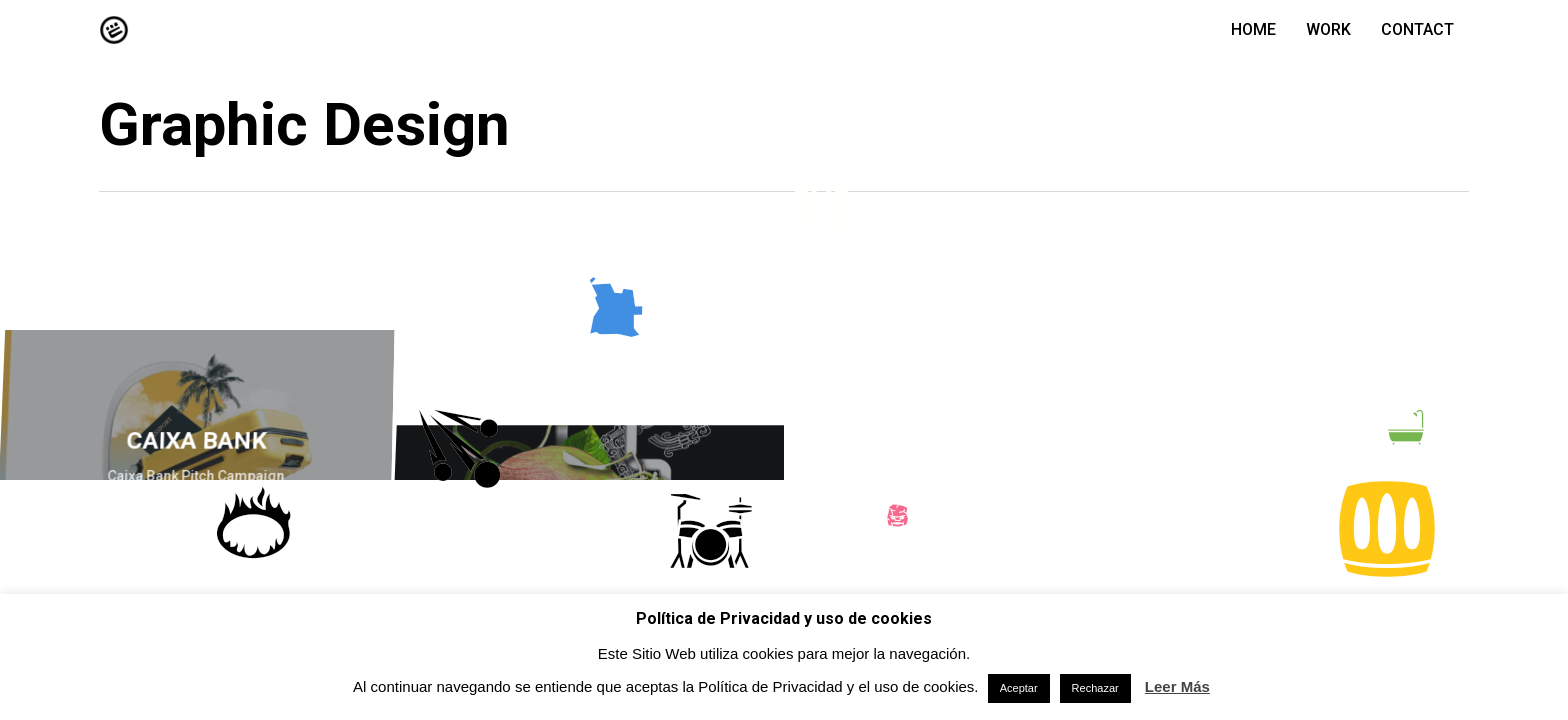 The height and width of the screenshot is (720, 1568). I want to click on select Angola as your country or region, so click(616, 307).